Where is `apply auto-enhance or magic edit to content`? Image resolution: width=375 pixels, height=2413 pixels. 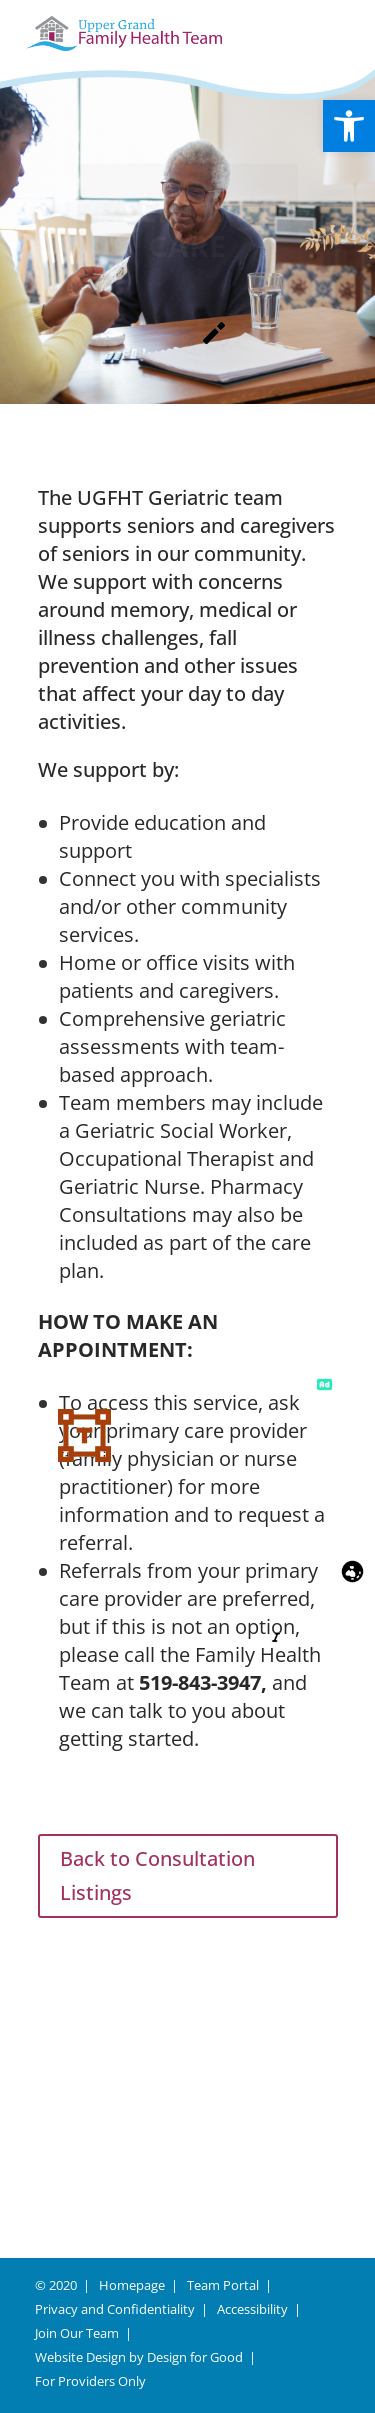
apply auto-enhance or magic edit to content is located at coordinates (214, 333).